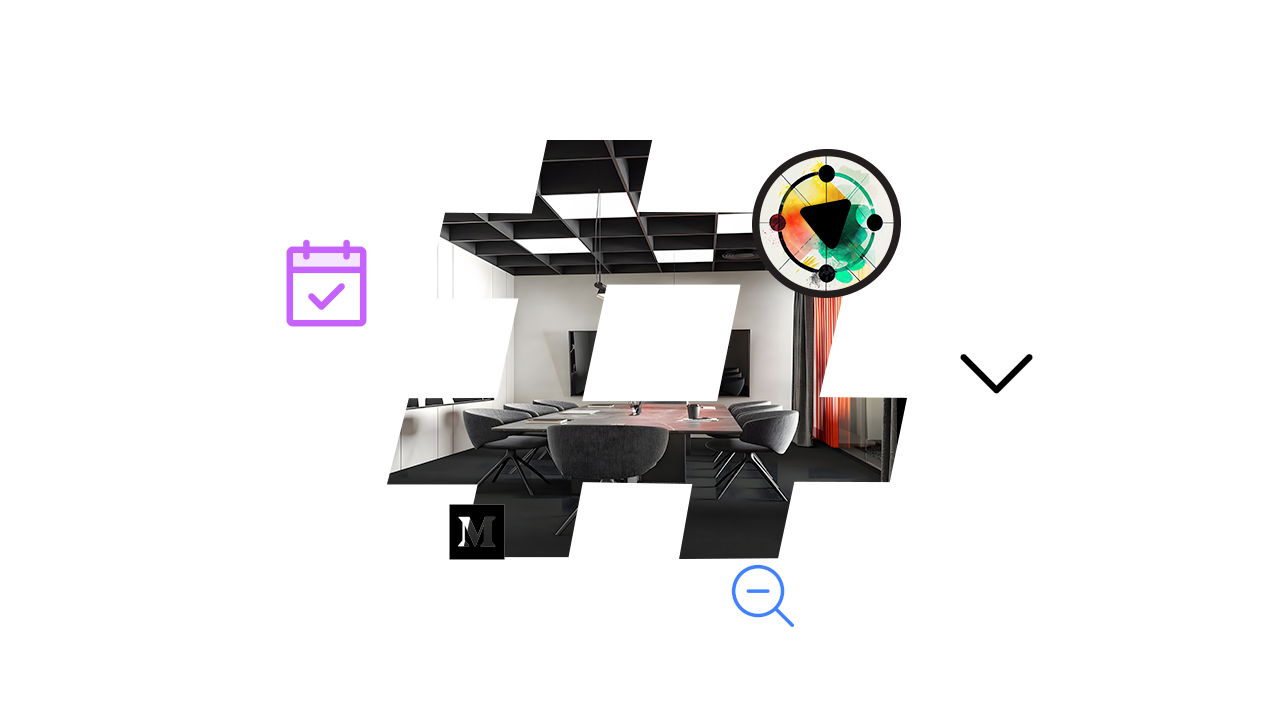  I want to click on zoom out, so click(763, 596).